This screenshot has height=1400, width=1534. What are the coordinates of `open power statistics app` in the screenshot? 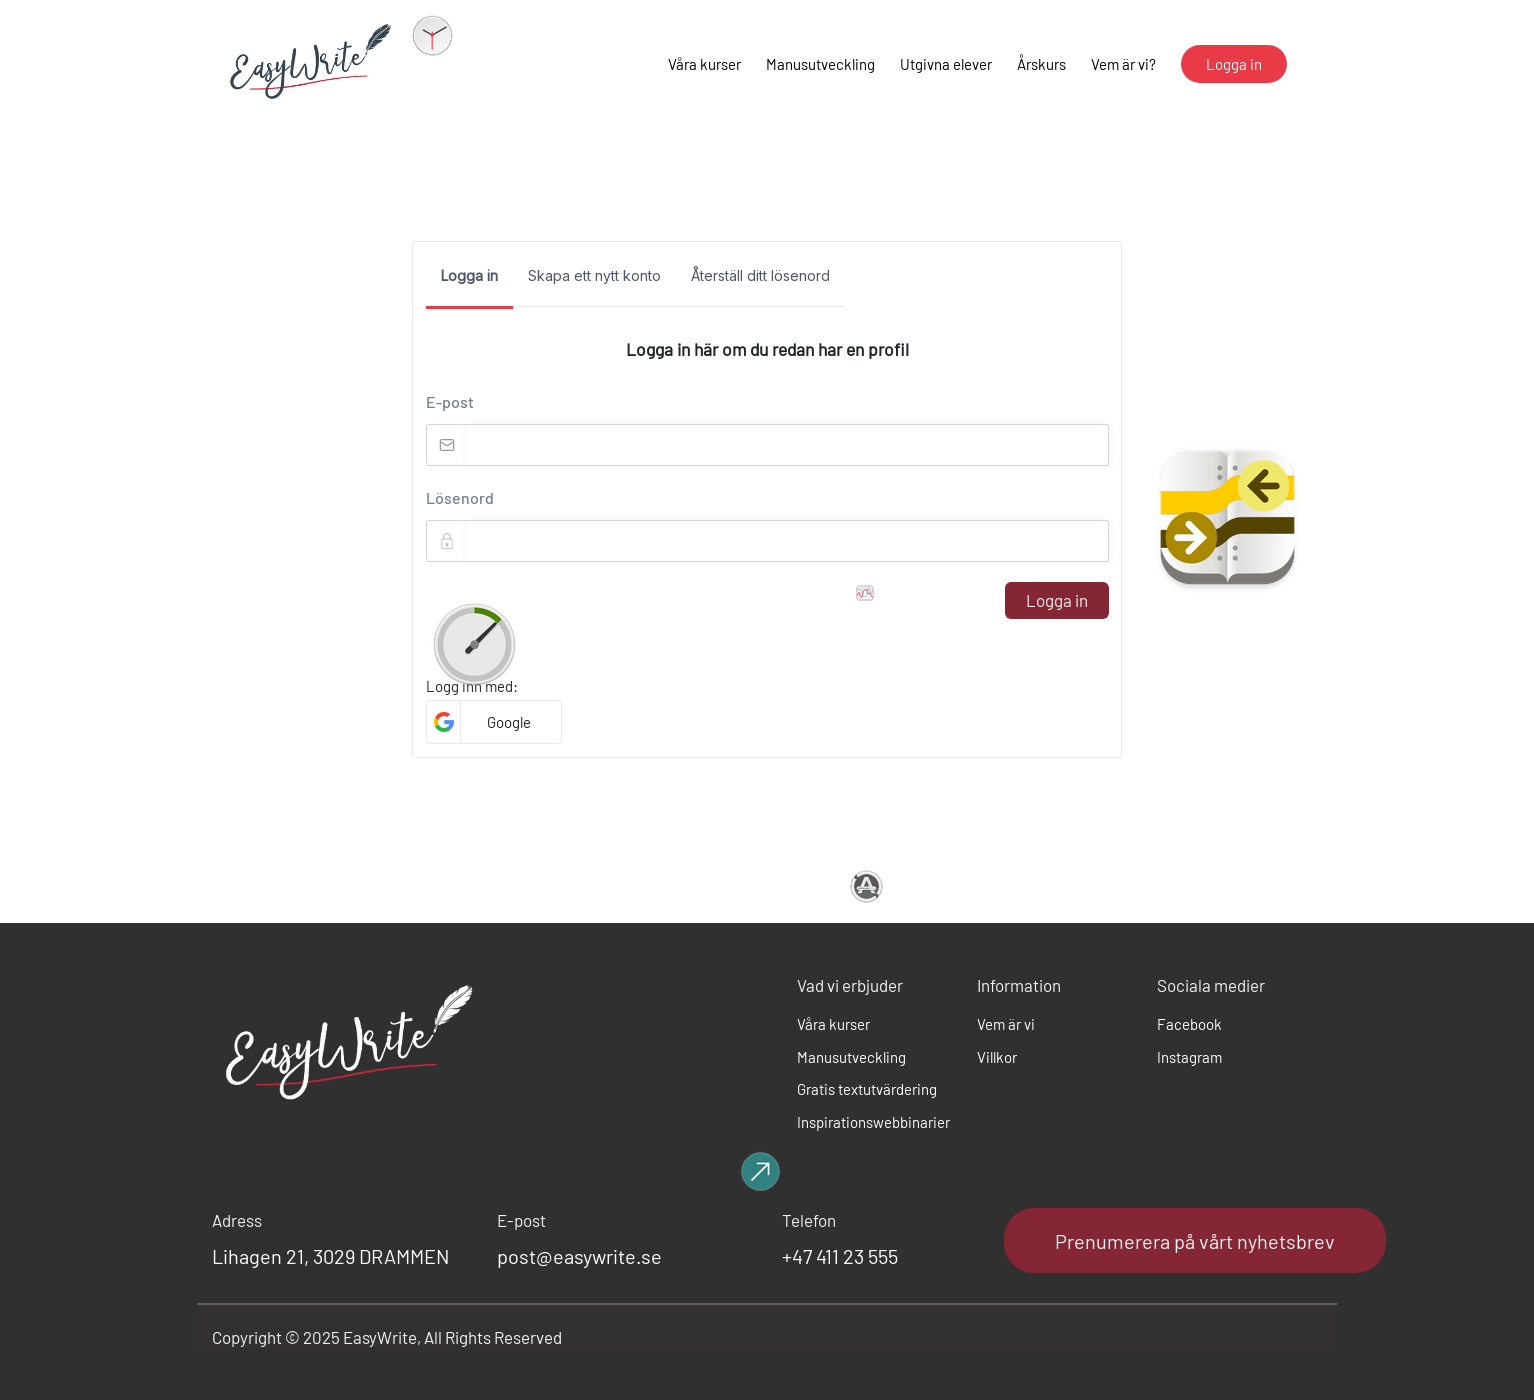 It's located at (865, 593).